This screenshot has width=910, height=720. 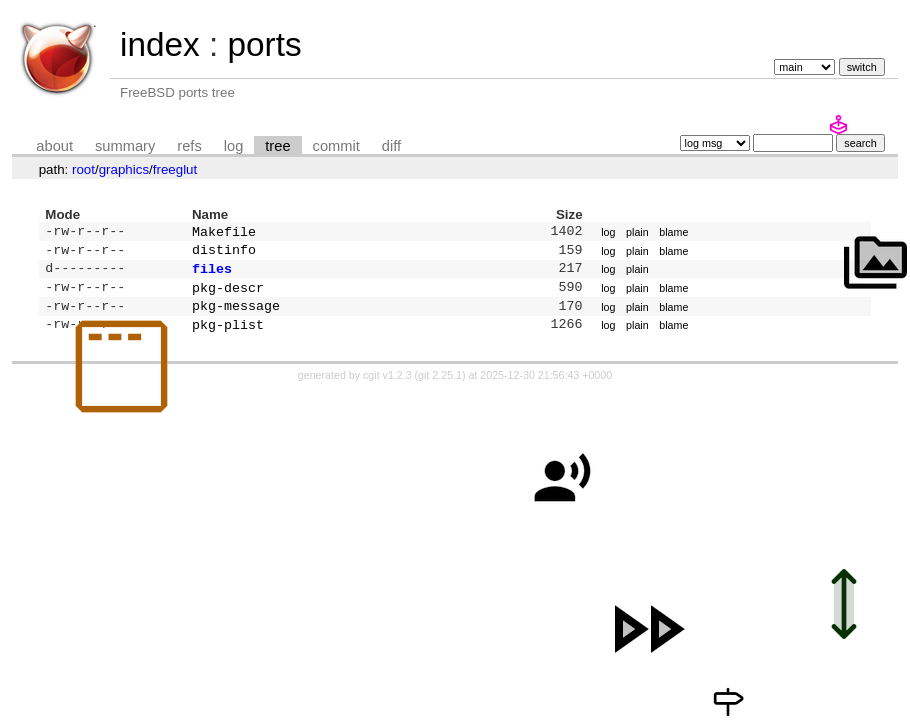 I want to click on open apple arcade gaming service, so click(x=838, y=124).